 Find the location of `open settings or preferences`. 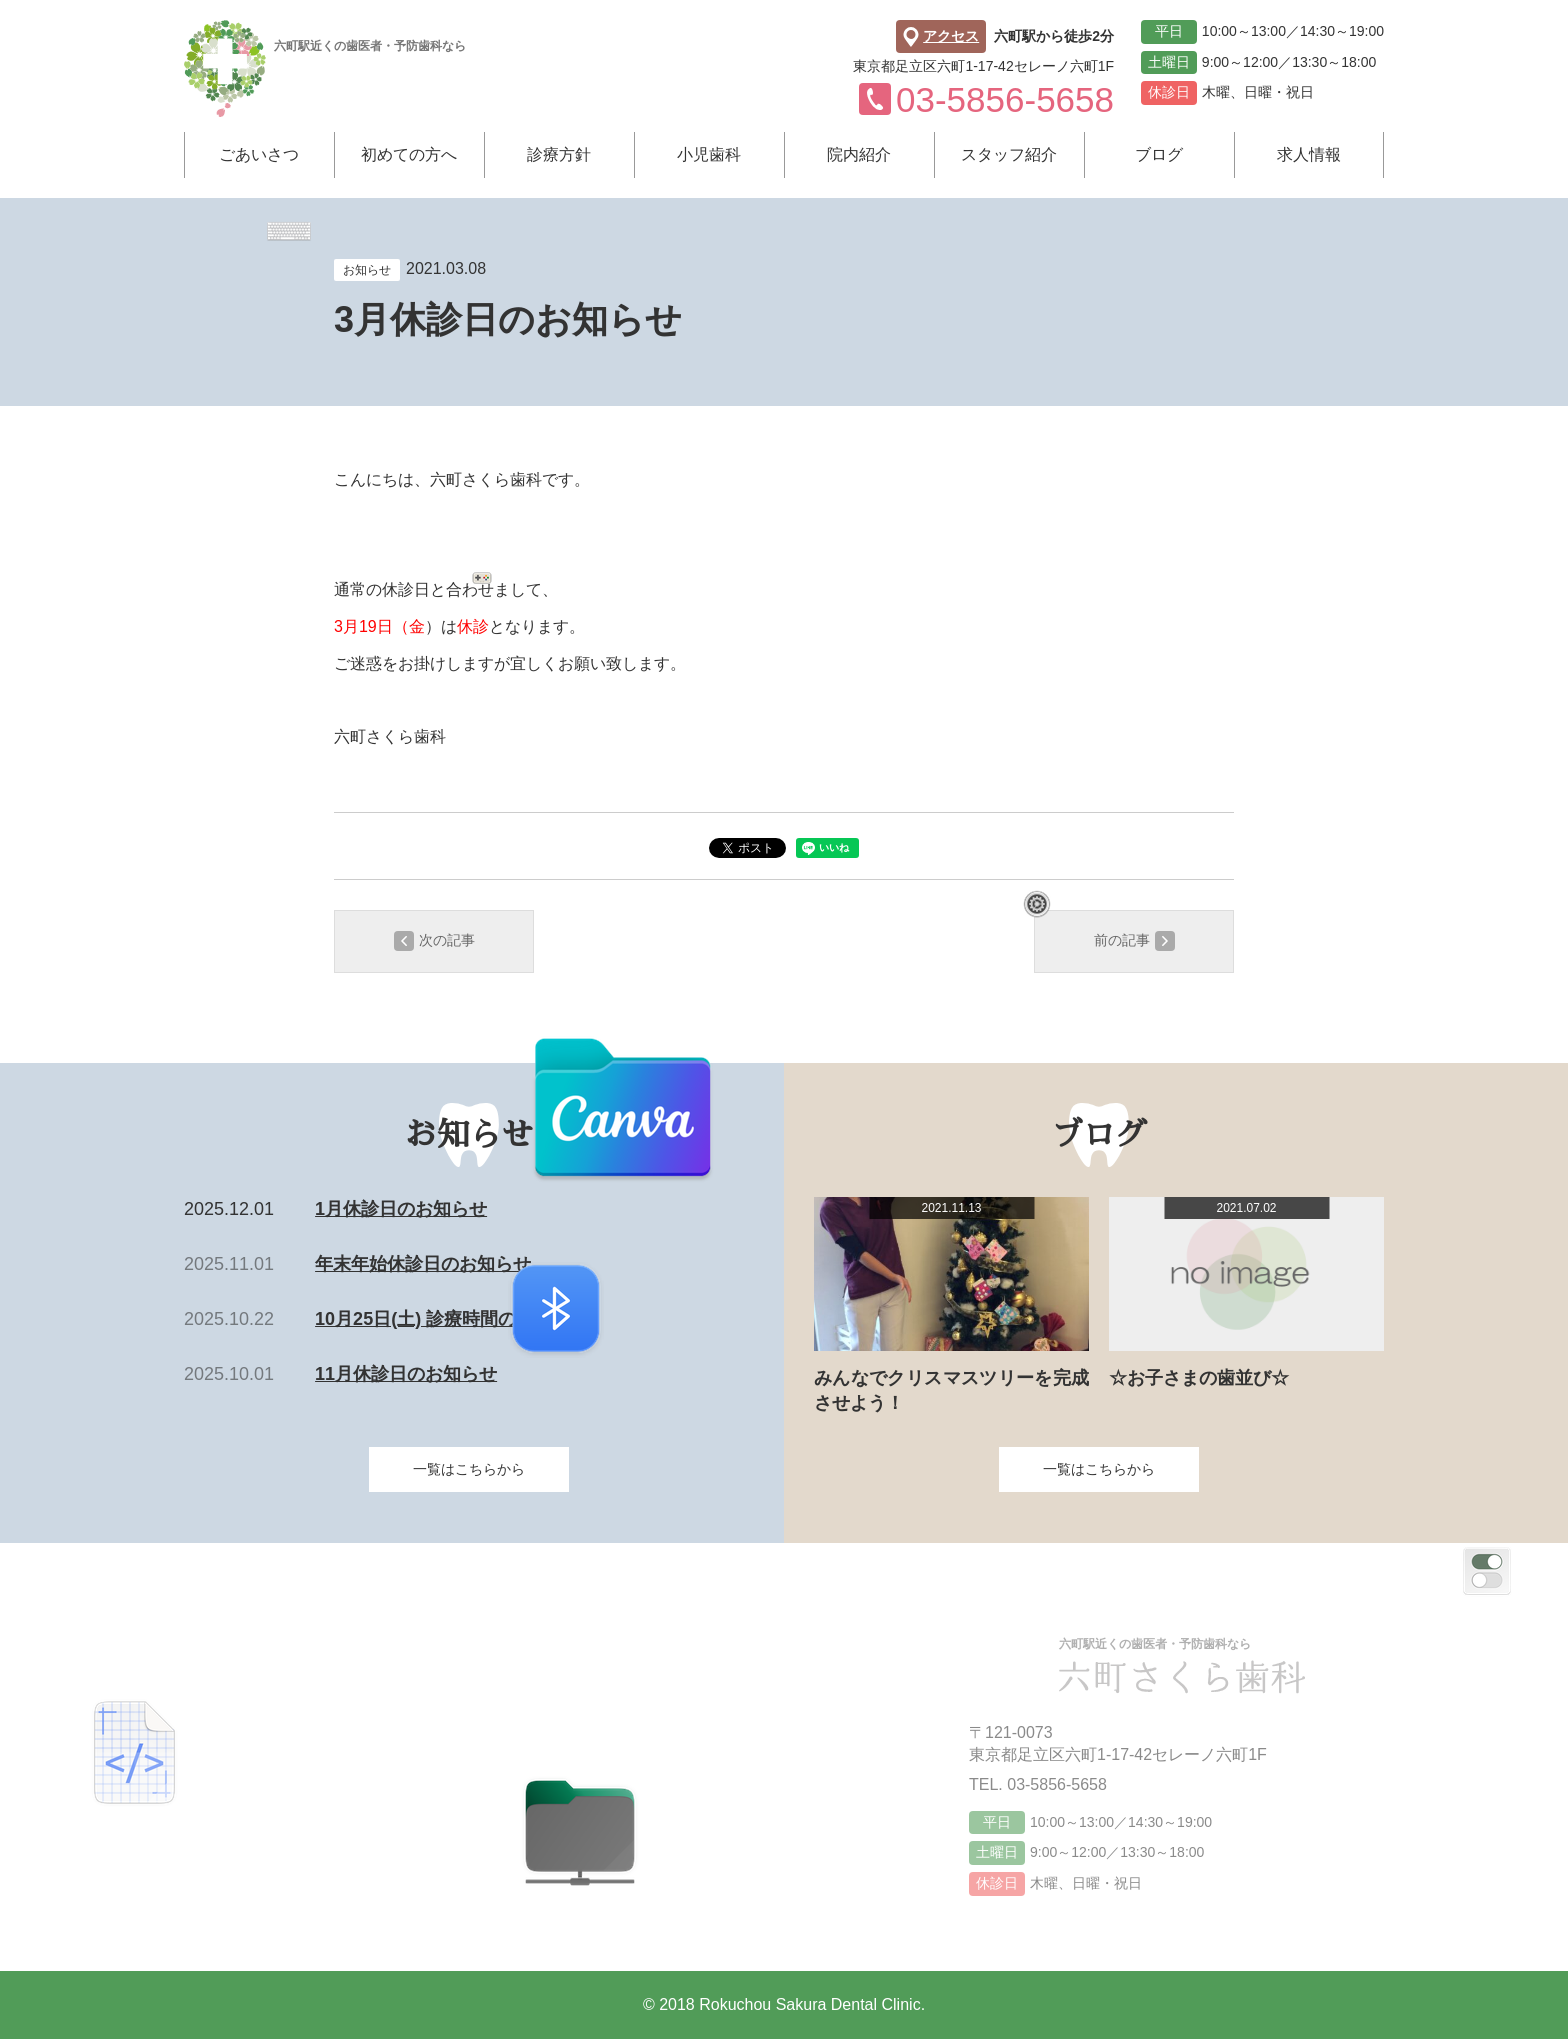

open settings or preferences is located at coordinates (1037, 904).